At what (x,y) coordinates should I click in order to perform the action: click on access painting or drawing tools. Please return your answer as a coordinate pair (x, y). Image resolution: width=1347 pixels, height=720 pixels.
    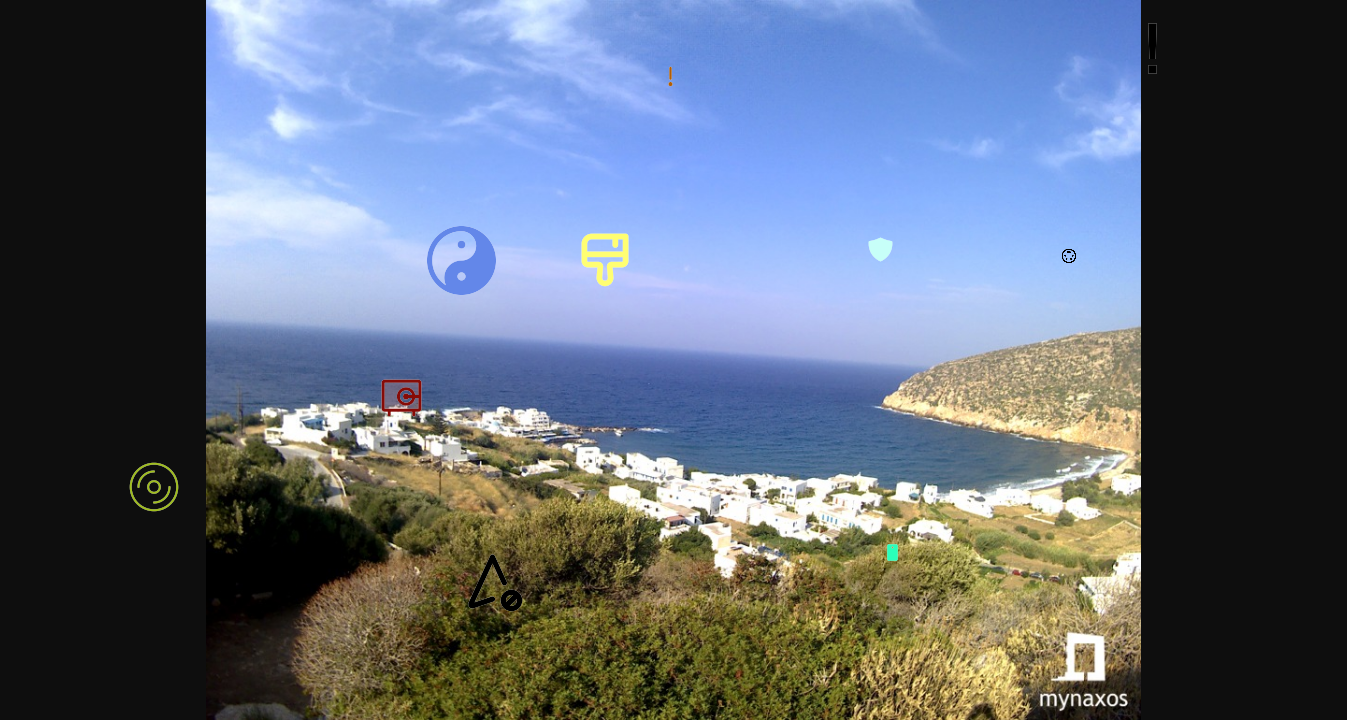
    Looking at the image, I should click on (605, 259).